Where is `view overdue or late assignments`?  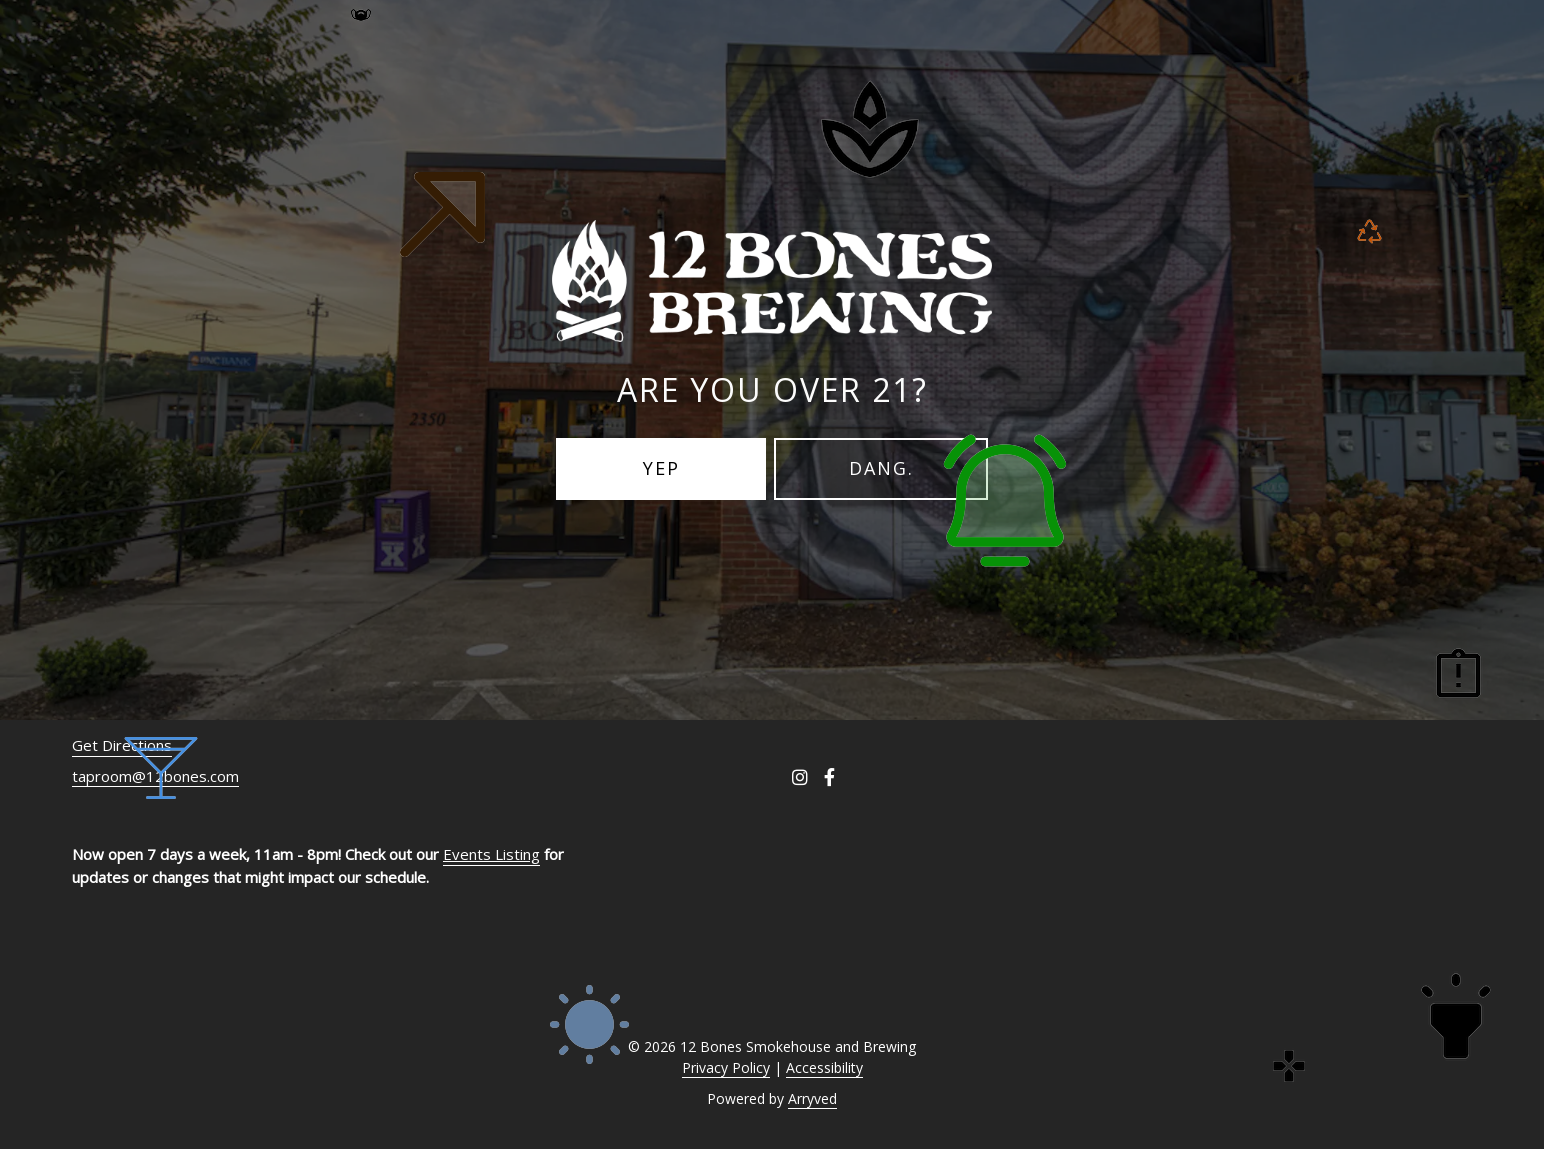
view overdue or late assignments is located at coordinates (1458, 675).